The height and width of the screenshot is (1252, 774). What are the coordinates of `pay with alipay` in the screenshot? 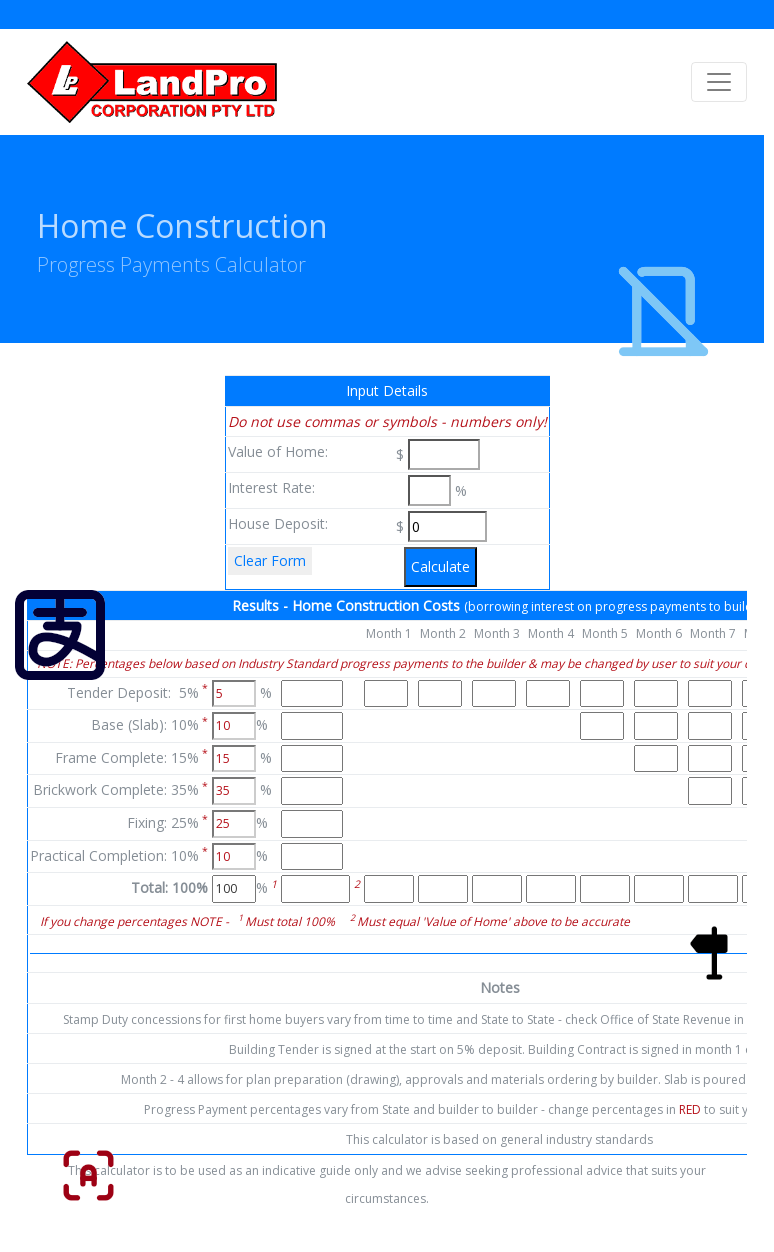 It's located at (60, 635).